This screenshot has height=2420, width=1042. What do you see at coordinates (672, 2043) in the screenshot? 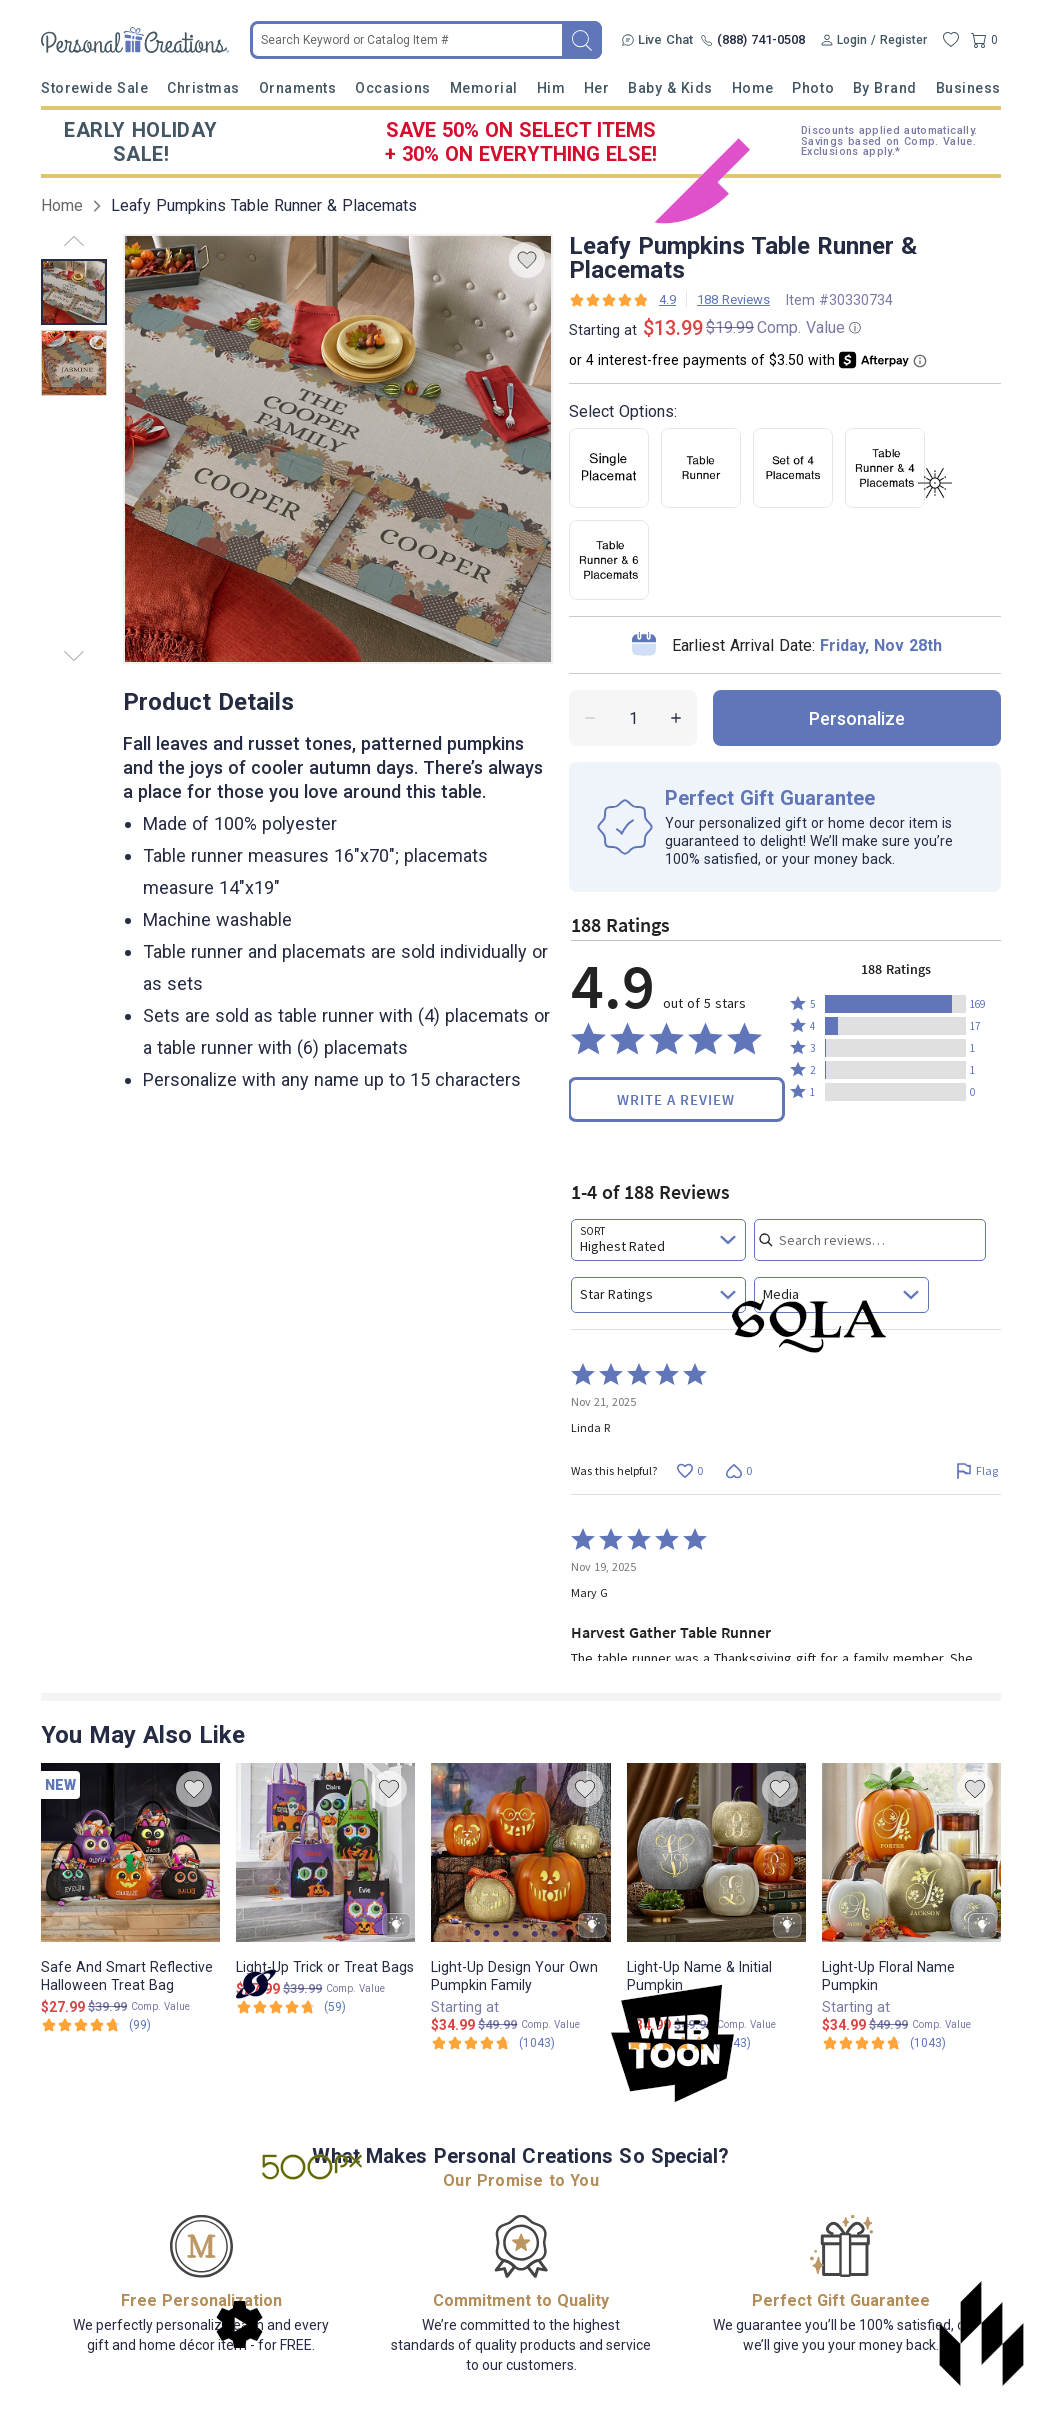
I see `open the Webtoon app` at bounding box center [672, 2043].